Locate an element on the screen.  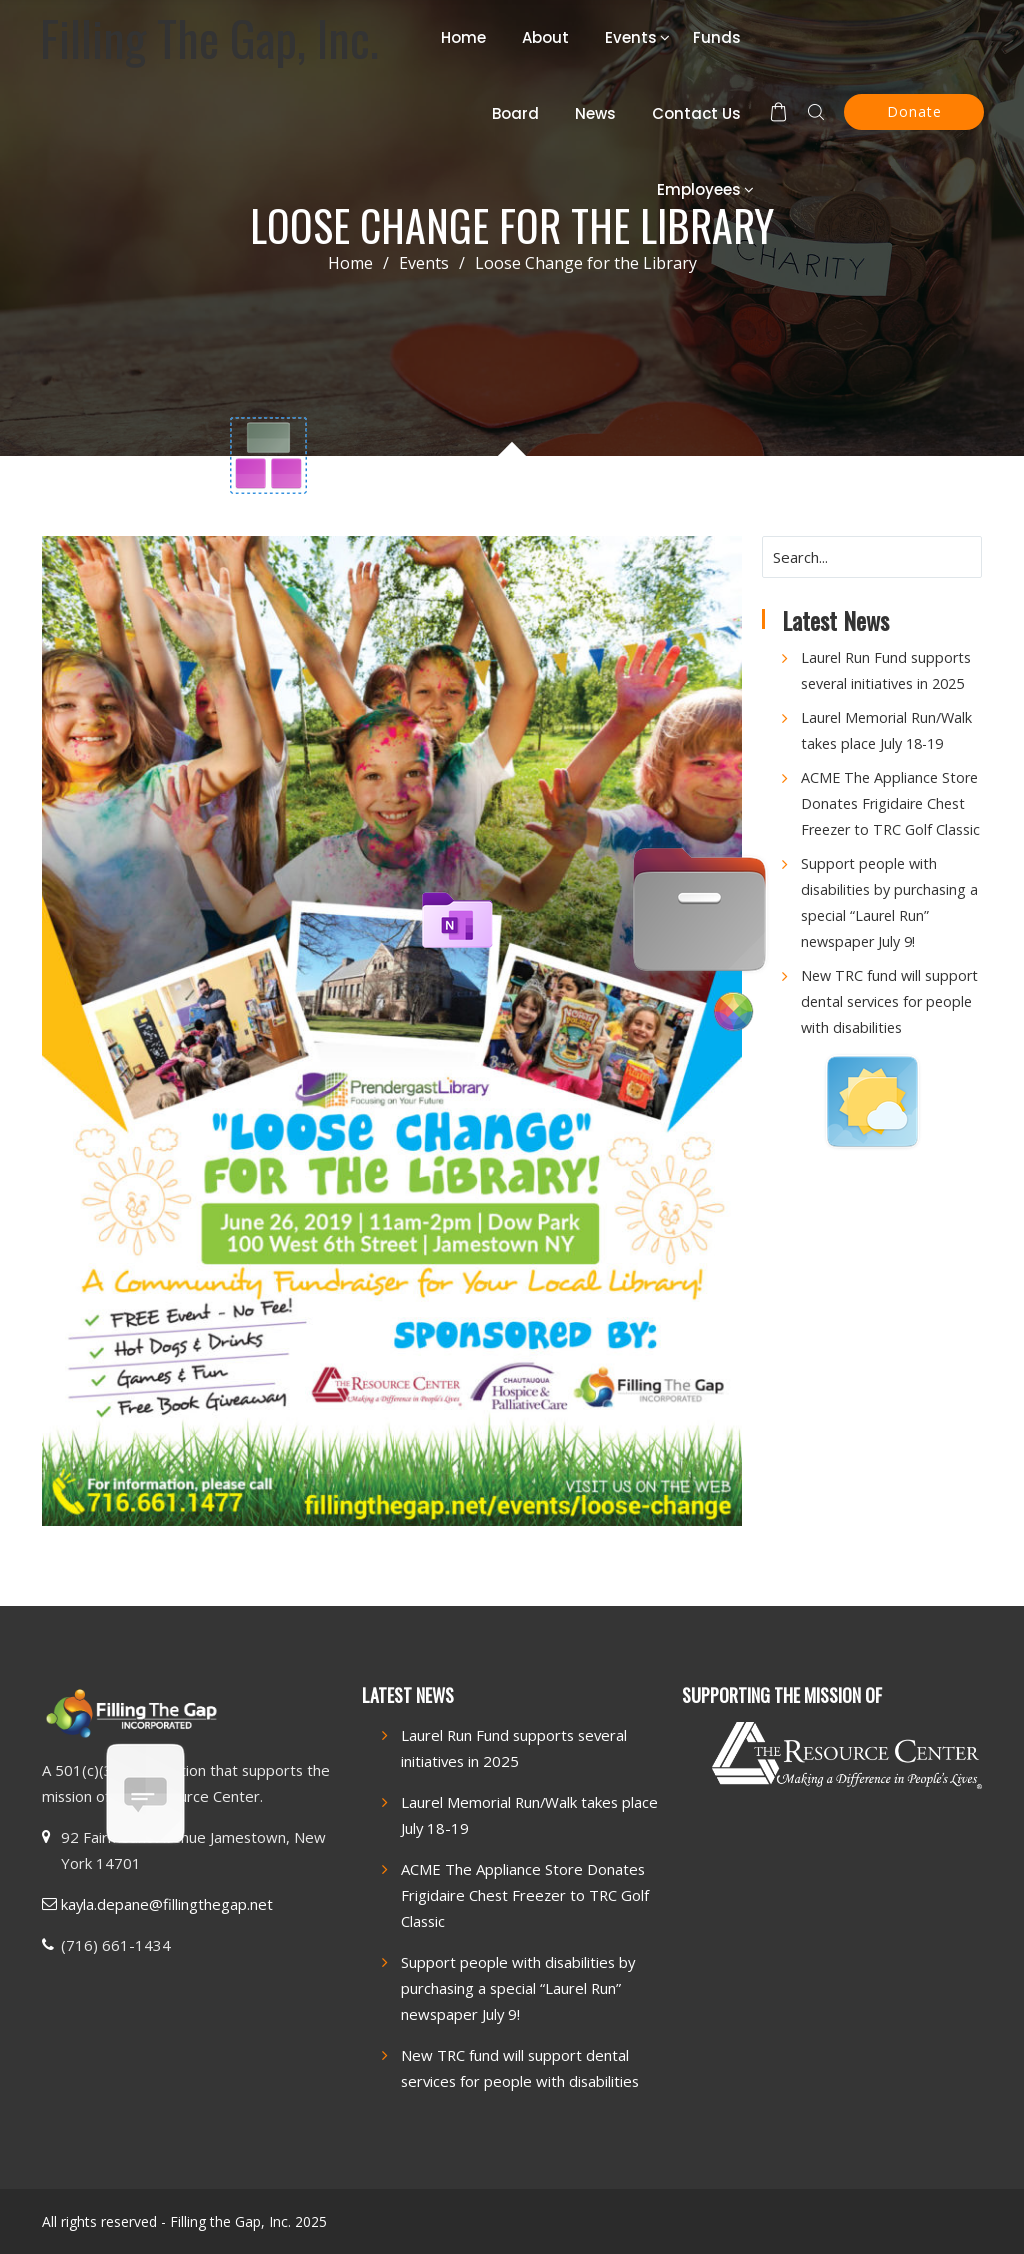
open folder containing Microsoft OneNote files is located at coordinates (457, 922).